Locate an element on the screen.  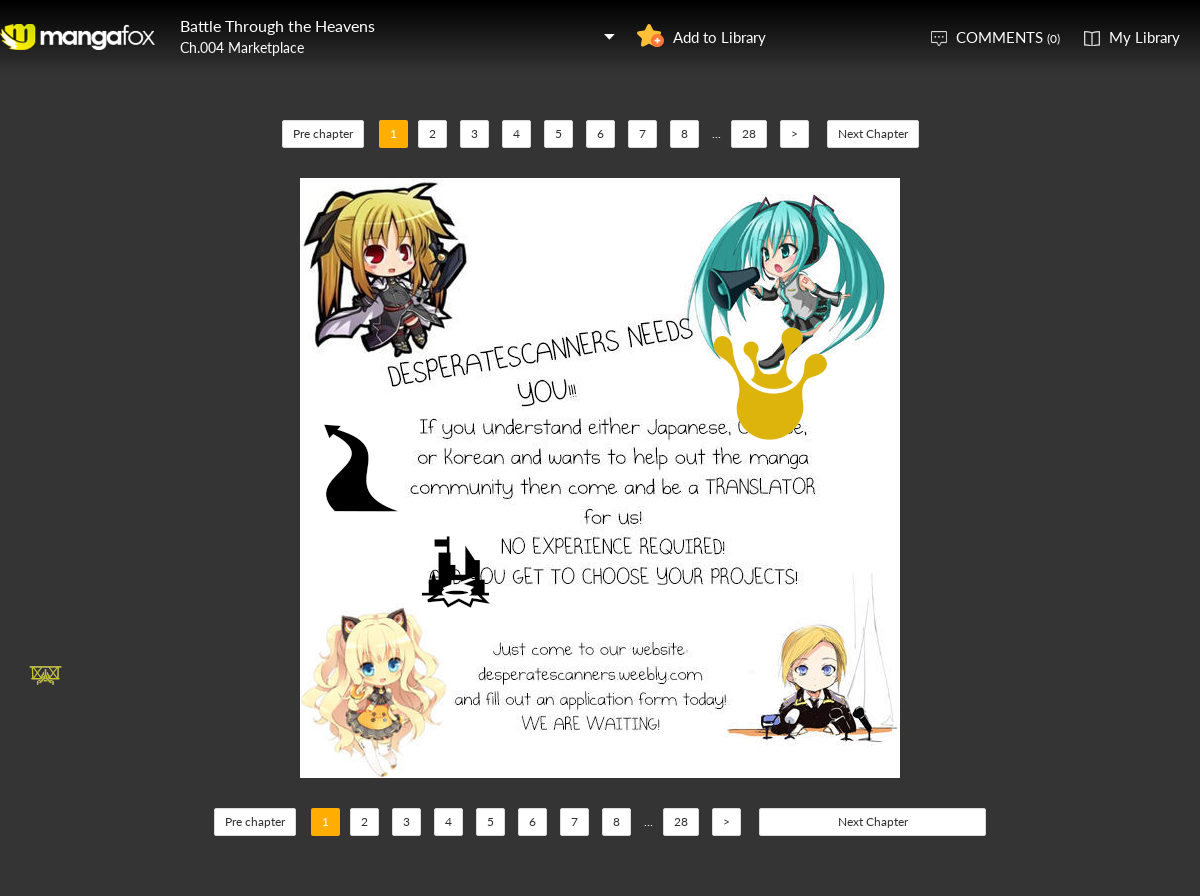
capture or claim a territory is located at coordinates (456, 572).